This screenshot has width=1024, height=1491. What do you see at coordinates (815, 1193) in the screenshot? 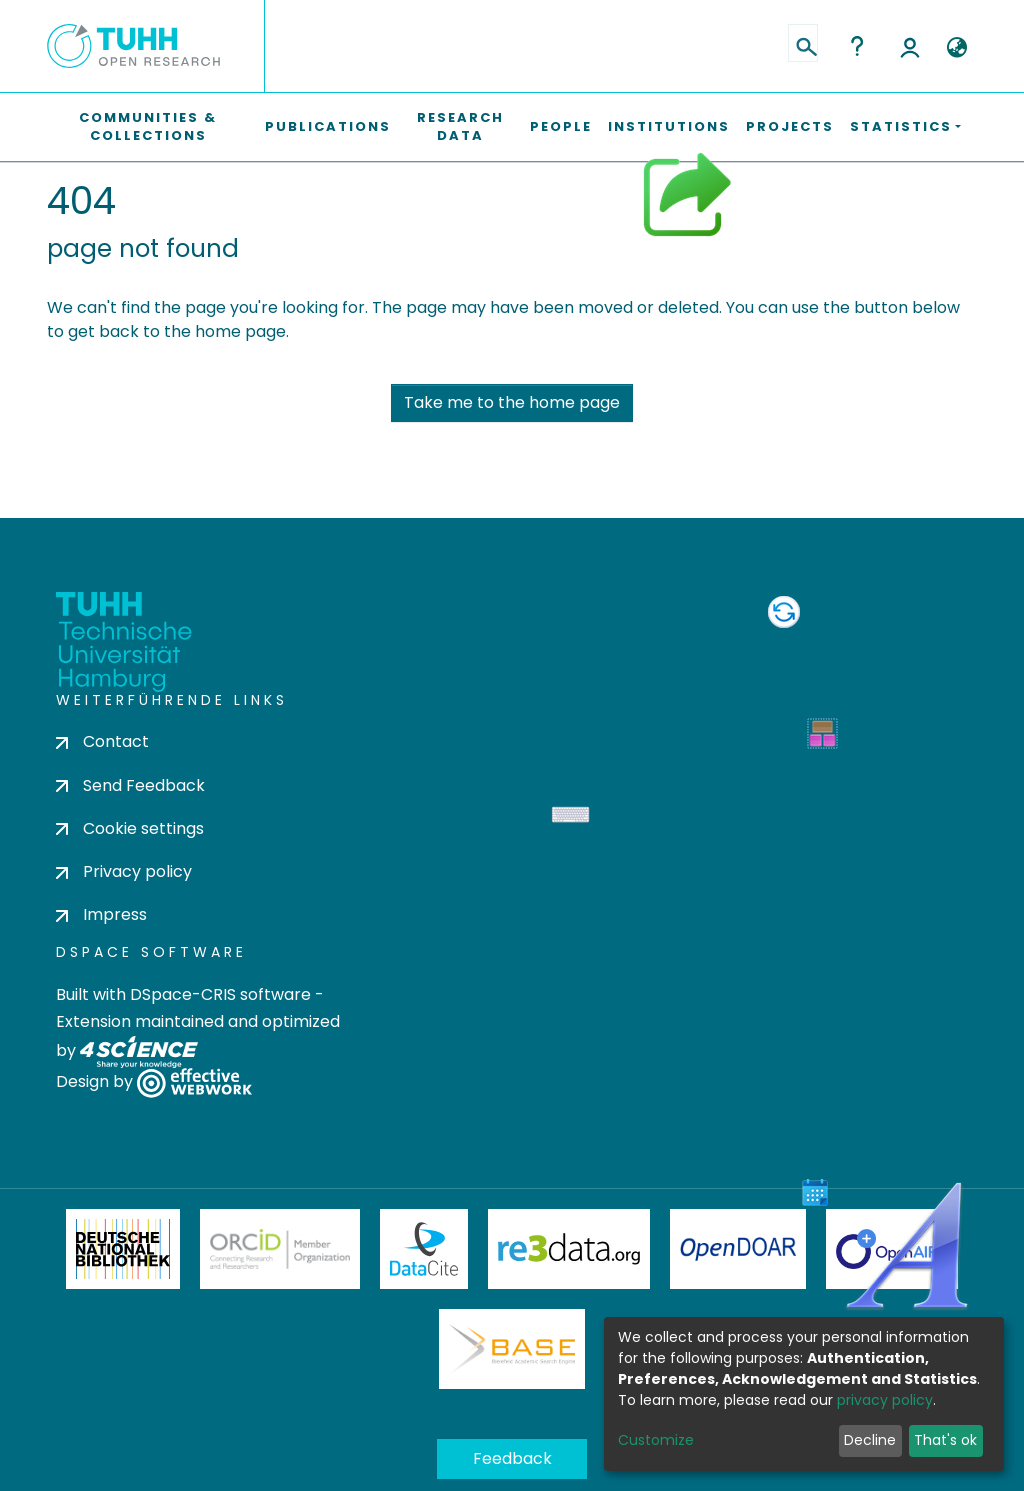
I see `open the calendar app` at bounding box center [815, 1193].